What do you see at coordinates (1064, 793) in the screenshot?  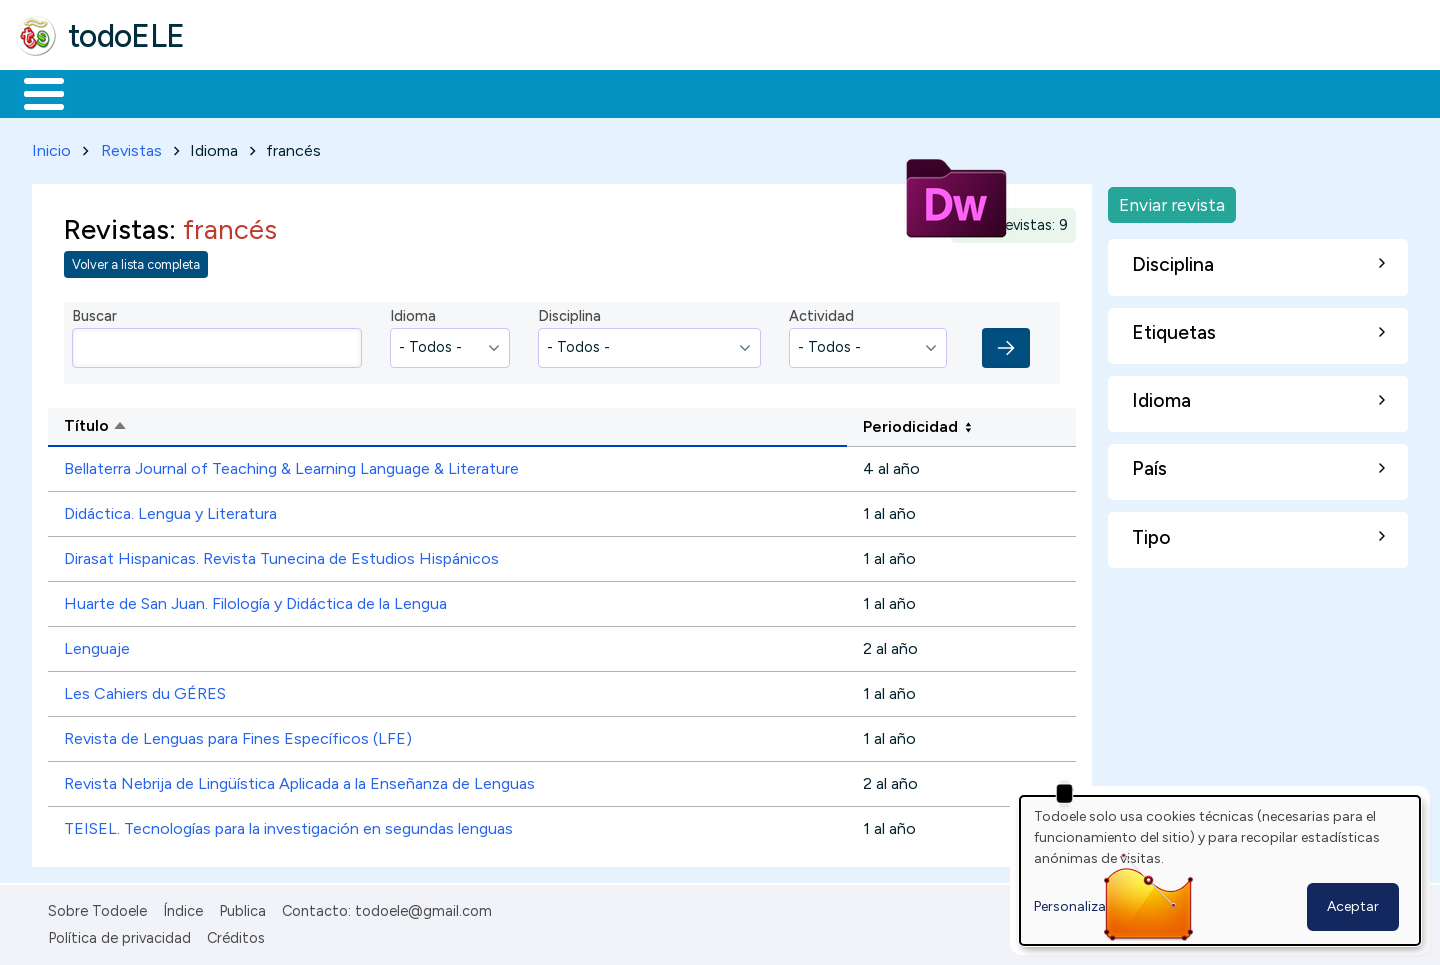 I see `apple watch series 5-7 device icon` at bounding box center [1064, 793].